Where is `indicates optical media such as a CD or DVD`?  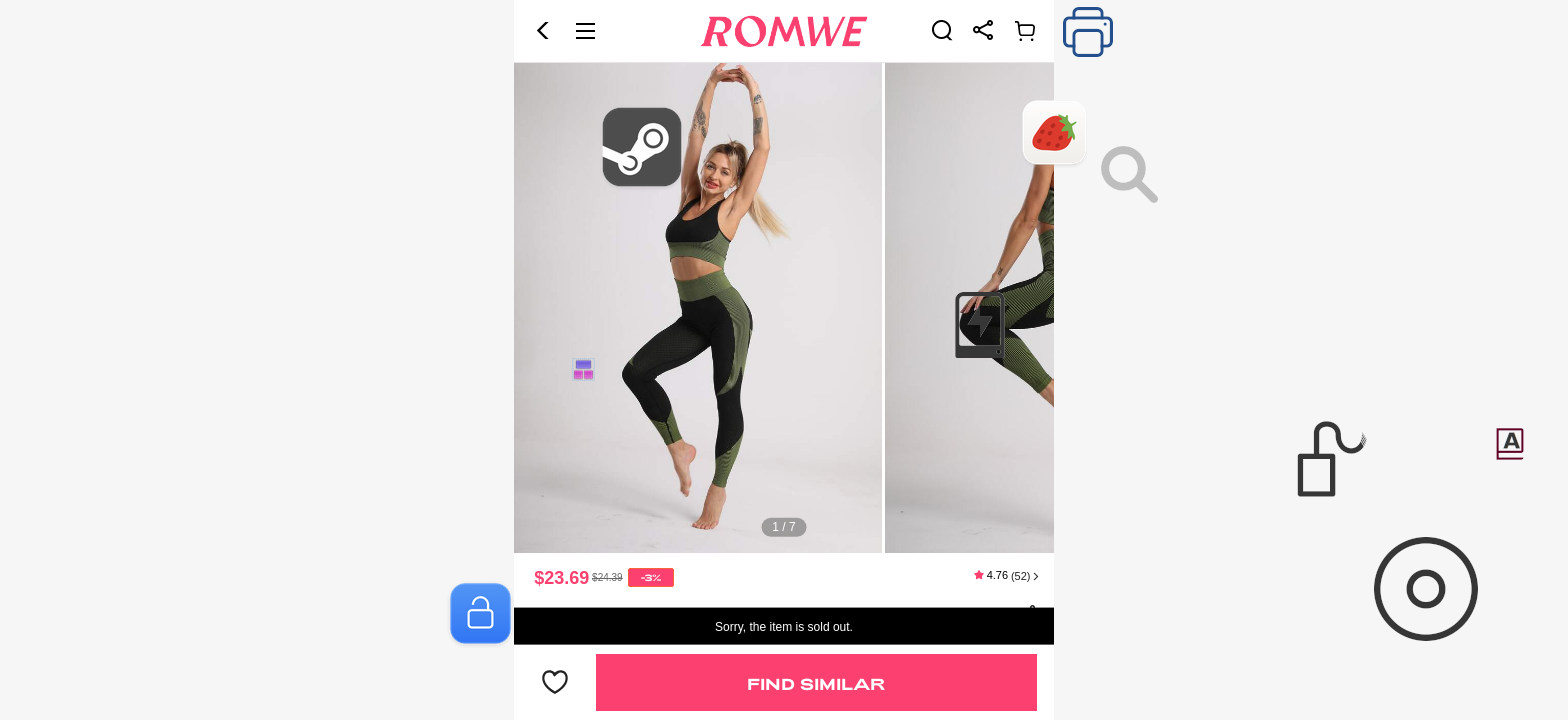 indicates optical media such as a CD or DVD is located at coordinates (1426, 589).